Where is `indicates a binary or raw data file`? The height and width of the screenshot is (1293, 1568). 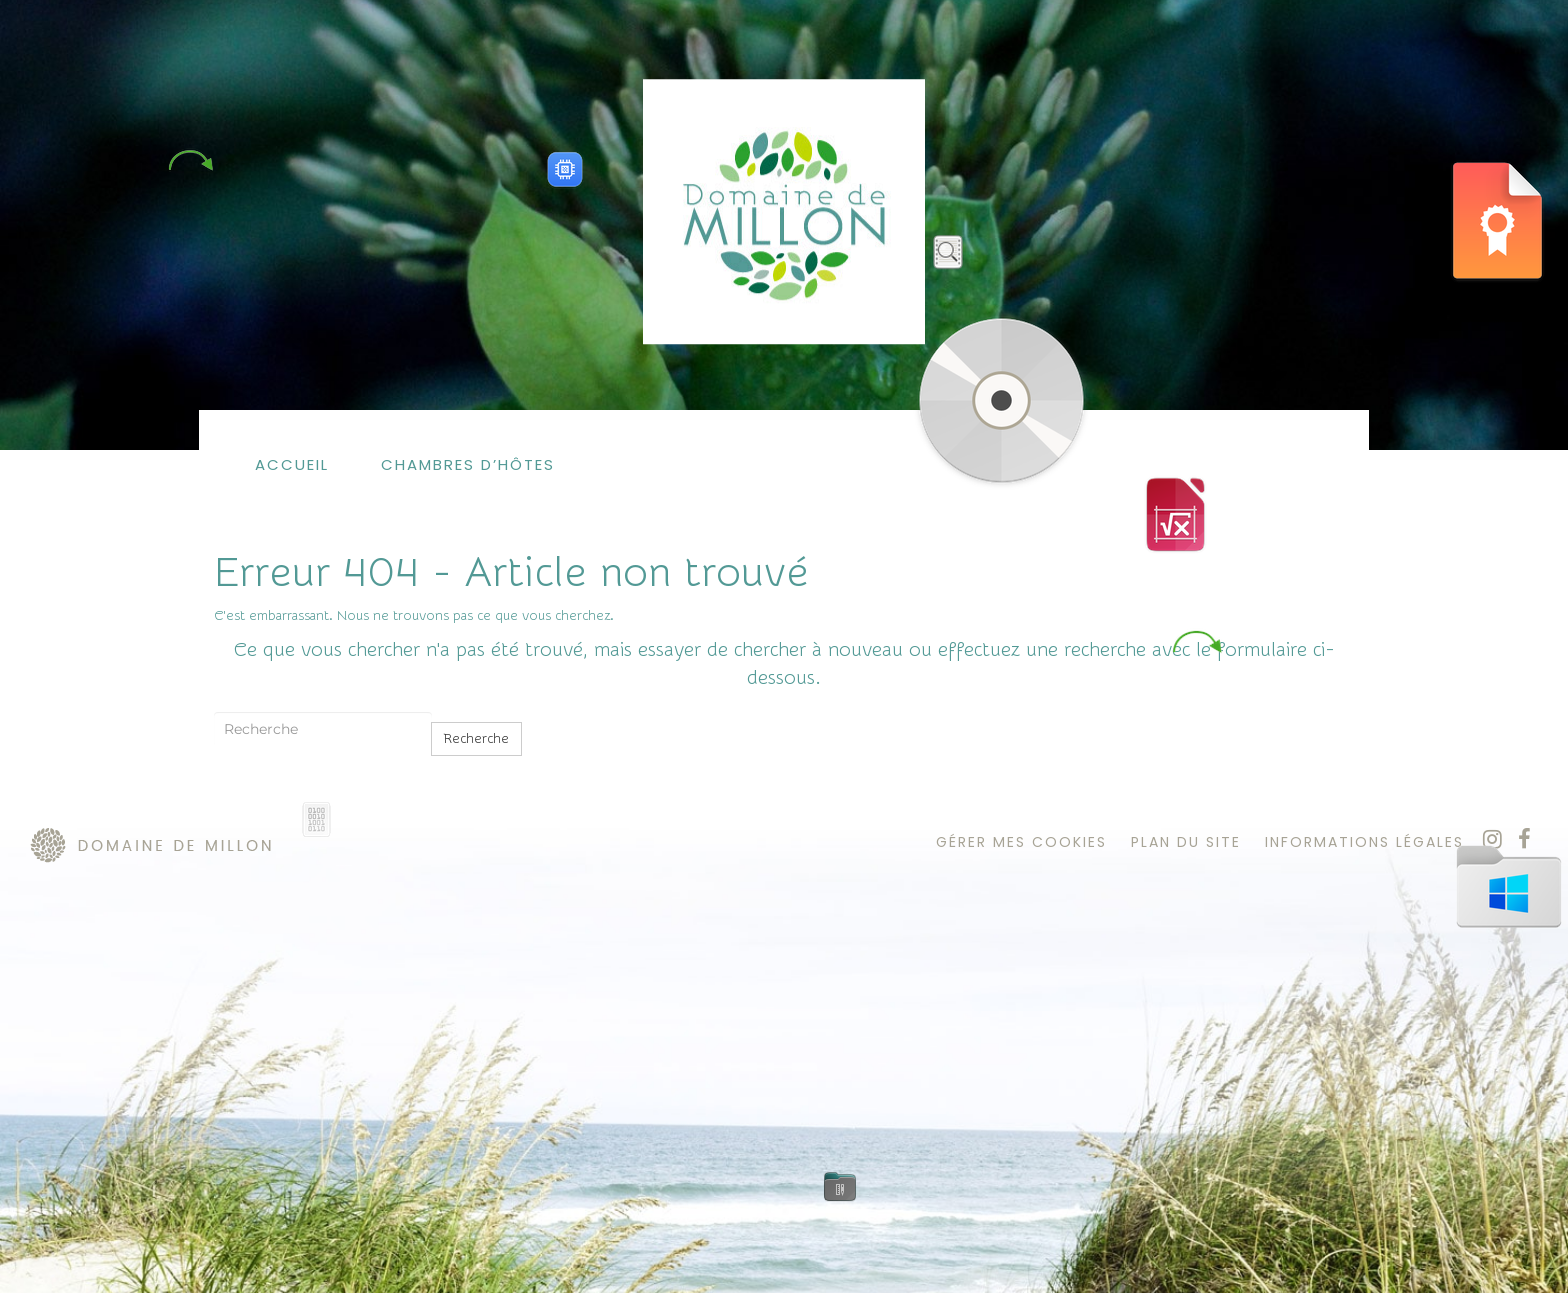 indicates a binary or raw data file is located at coordinates (316, 819).